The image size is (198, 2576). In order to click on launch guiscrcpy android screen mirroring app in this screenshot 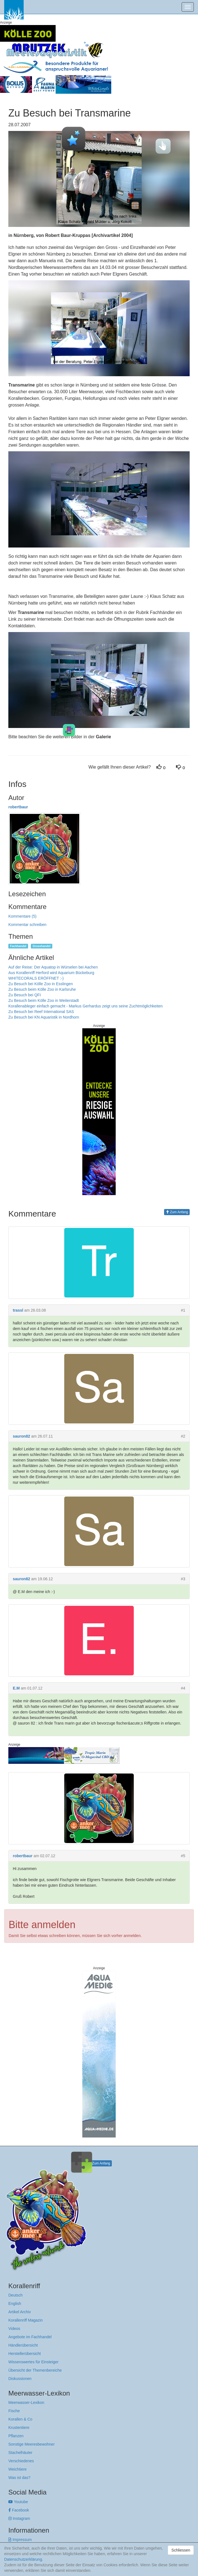, I will do `click(69, 730)`.